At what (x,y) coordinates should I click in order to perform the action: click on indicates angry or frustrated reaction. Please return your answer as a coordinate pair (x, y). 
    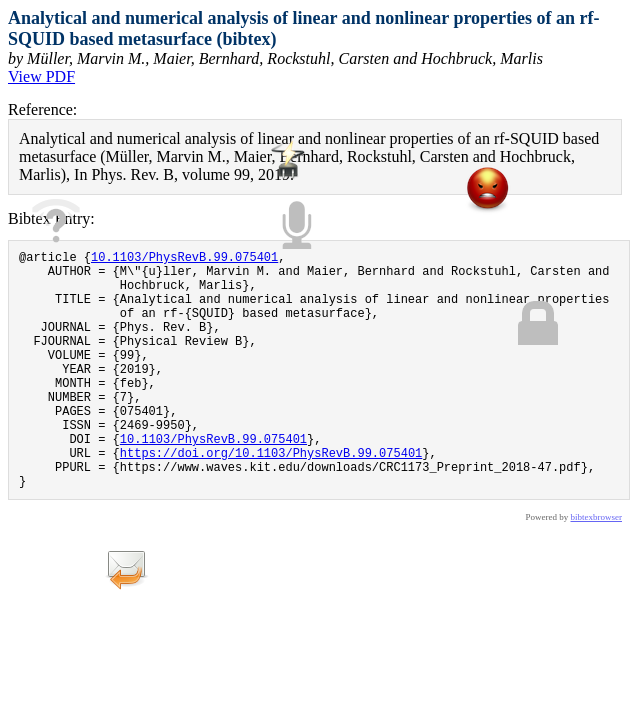
    Looking at the image, I should click on (487, 189).